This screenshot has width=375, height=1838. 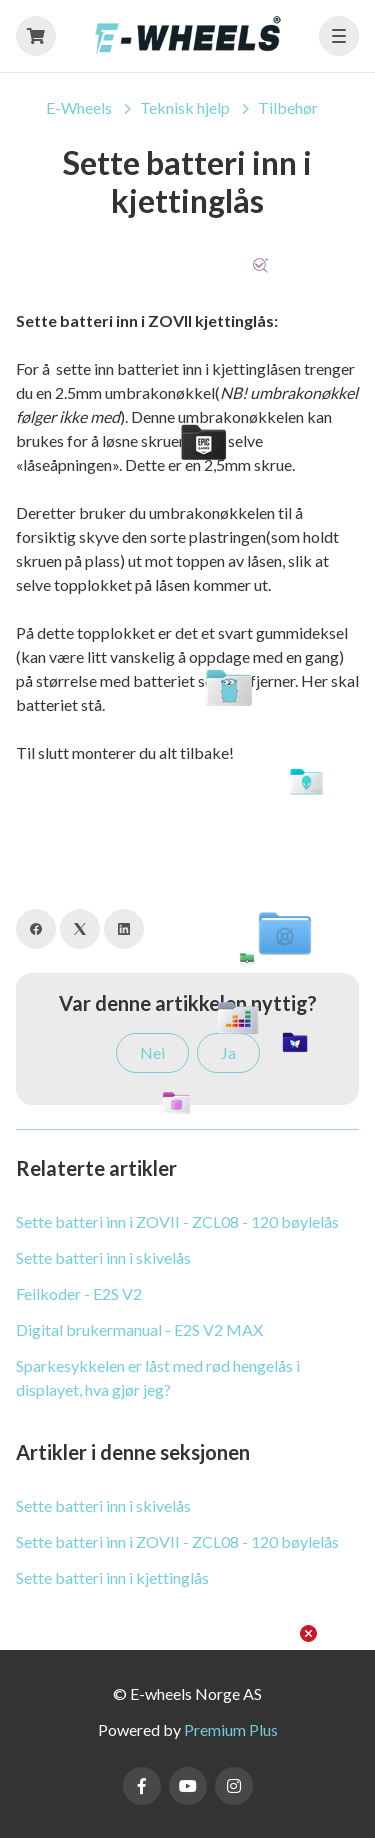 What do you see at coordinates (247, 959) in the screenshot?
I see `folder for storing pokémon-related files or games` at bounding box center [247, 959].